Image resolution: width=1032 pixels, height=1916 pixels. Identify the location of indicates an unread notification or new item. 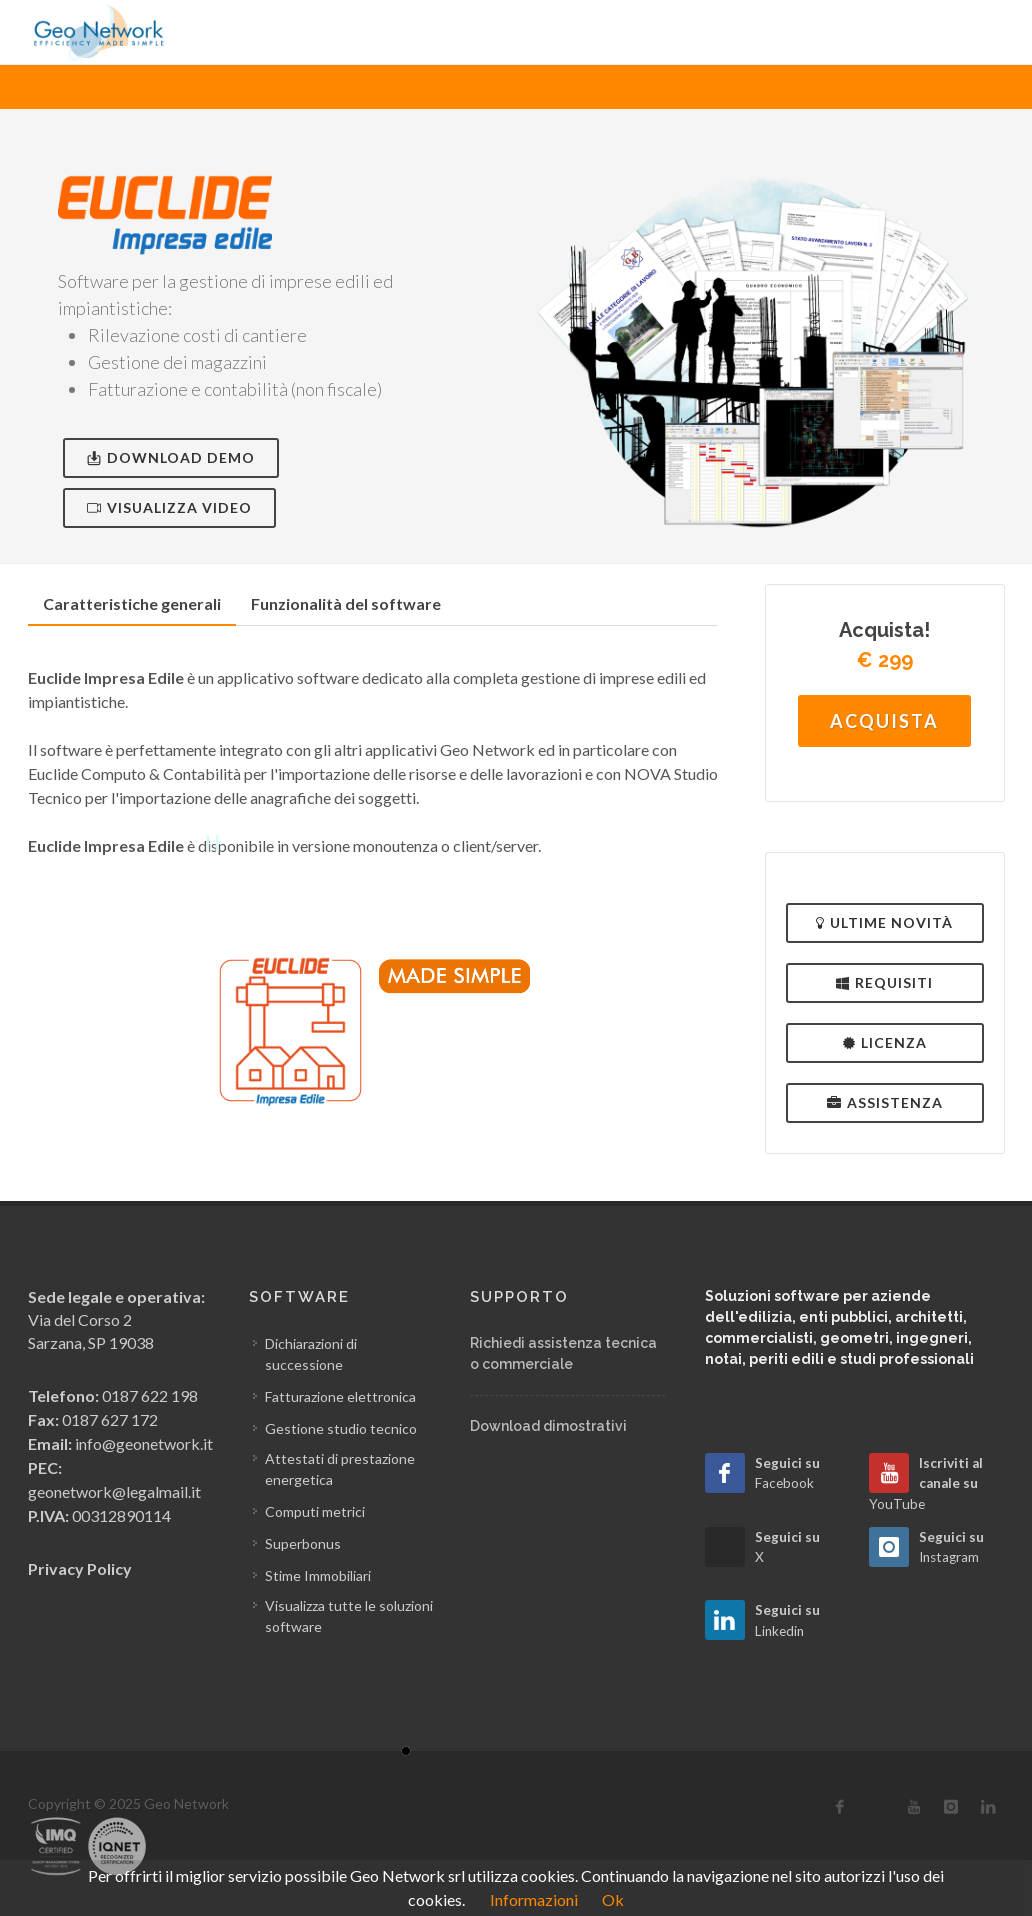
(406, 1751).